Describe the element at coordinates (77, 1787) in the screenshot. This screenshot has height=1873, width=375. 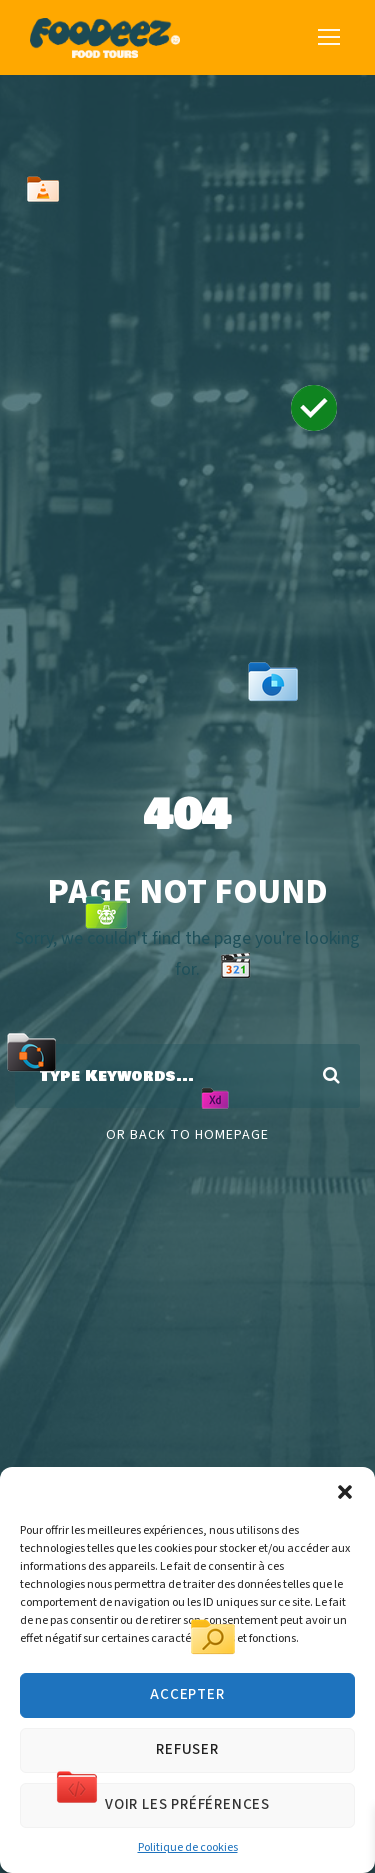
I see `open folder containing code or development files` at that location.